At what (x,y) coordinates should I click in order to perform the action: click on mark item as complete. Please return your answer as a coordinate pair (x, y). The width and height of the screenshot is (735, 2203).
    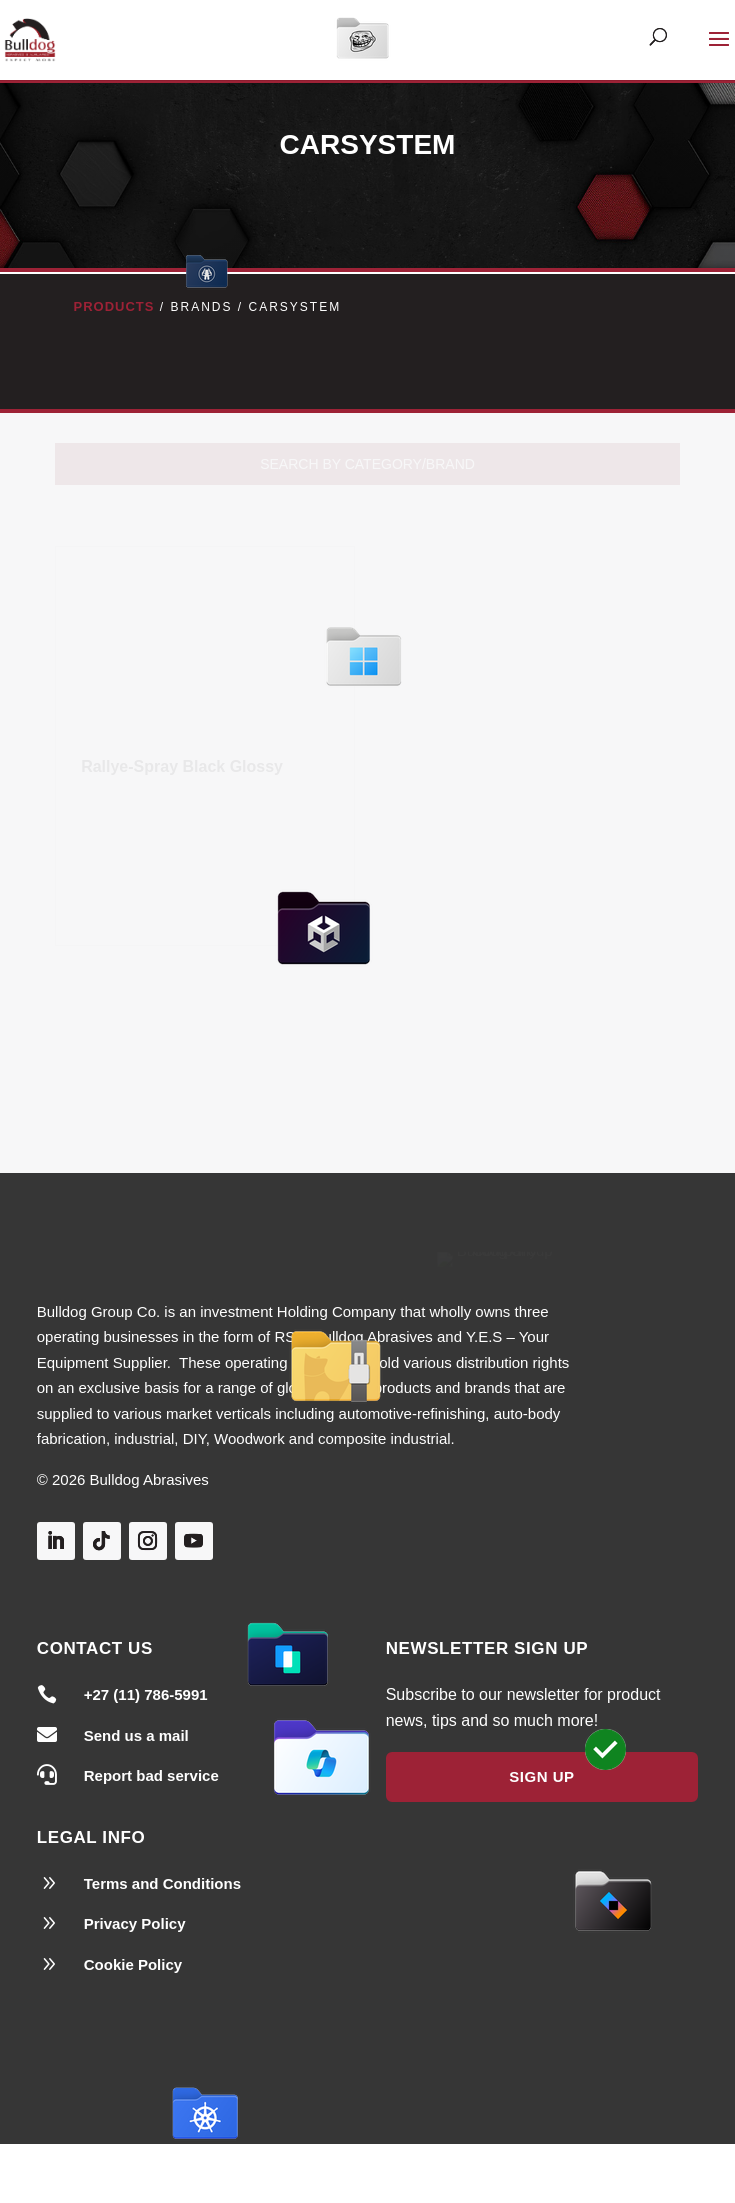
    Looking at the image, I should click on (605, 1749).